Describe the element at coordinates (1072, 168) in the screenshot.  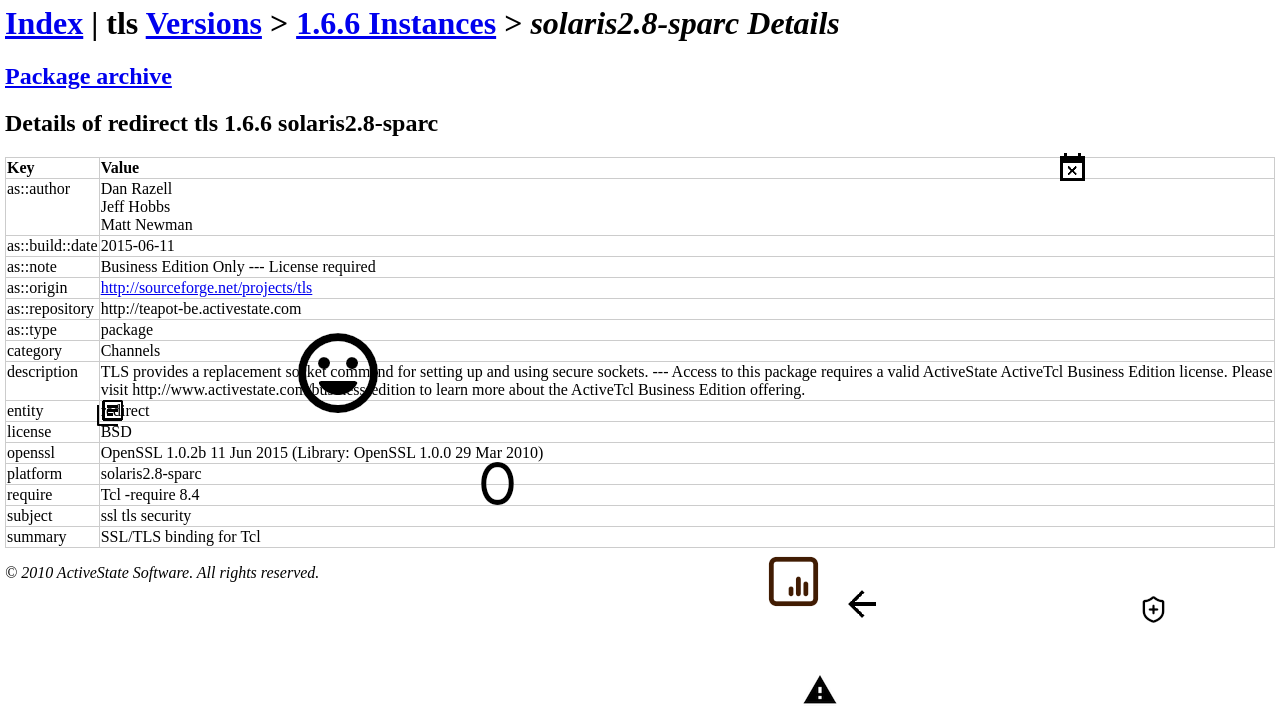
I see `indicates a cancelled or unavailable event` at that location.